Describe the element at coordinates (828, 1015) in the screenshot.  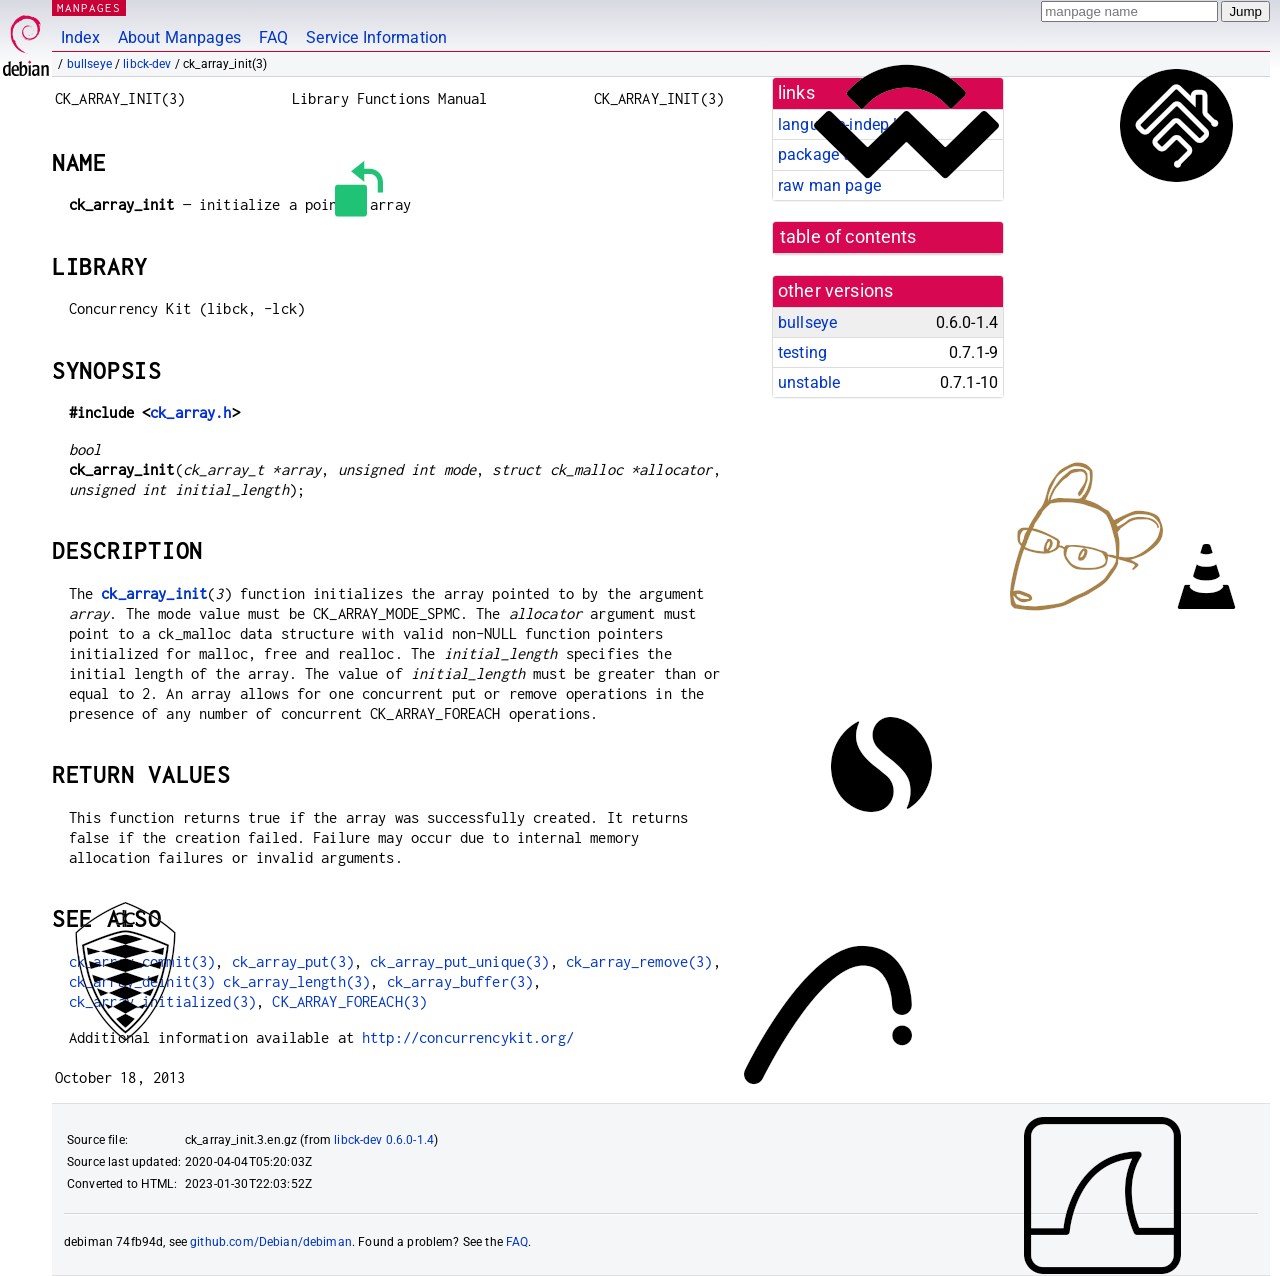
I see `open archicad application` at that location.